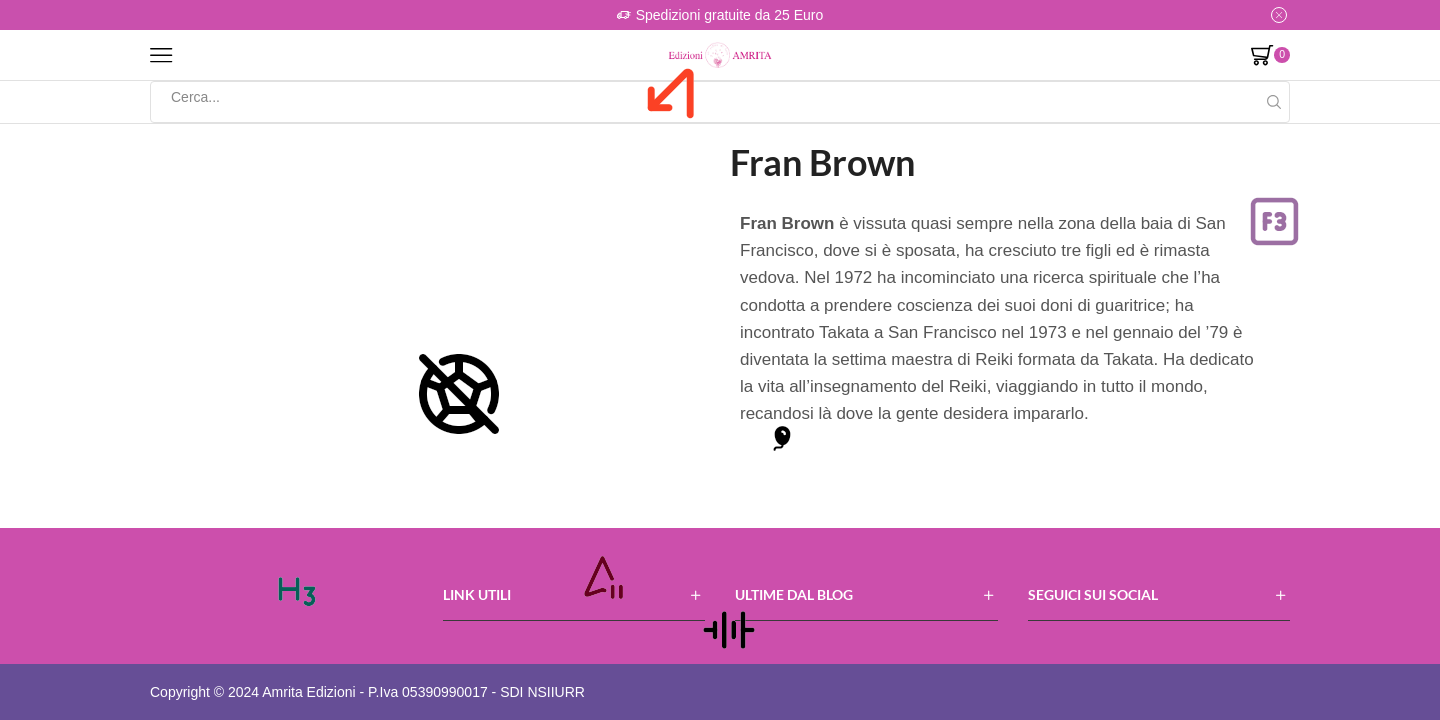  Describe the element at coordinates (295, 591) in the screenshot. I see `format text as heading level 3` at that location.